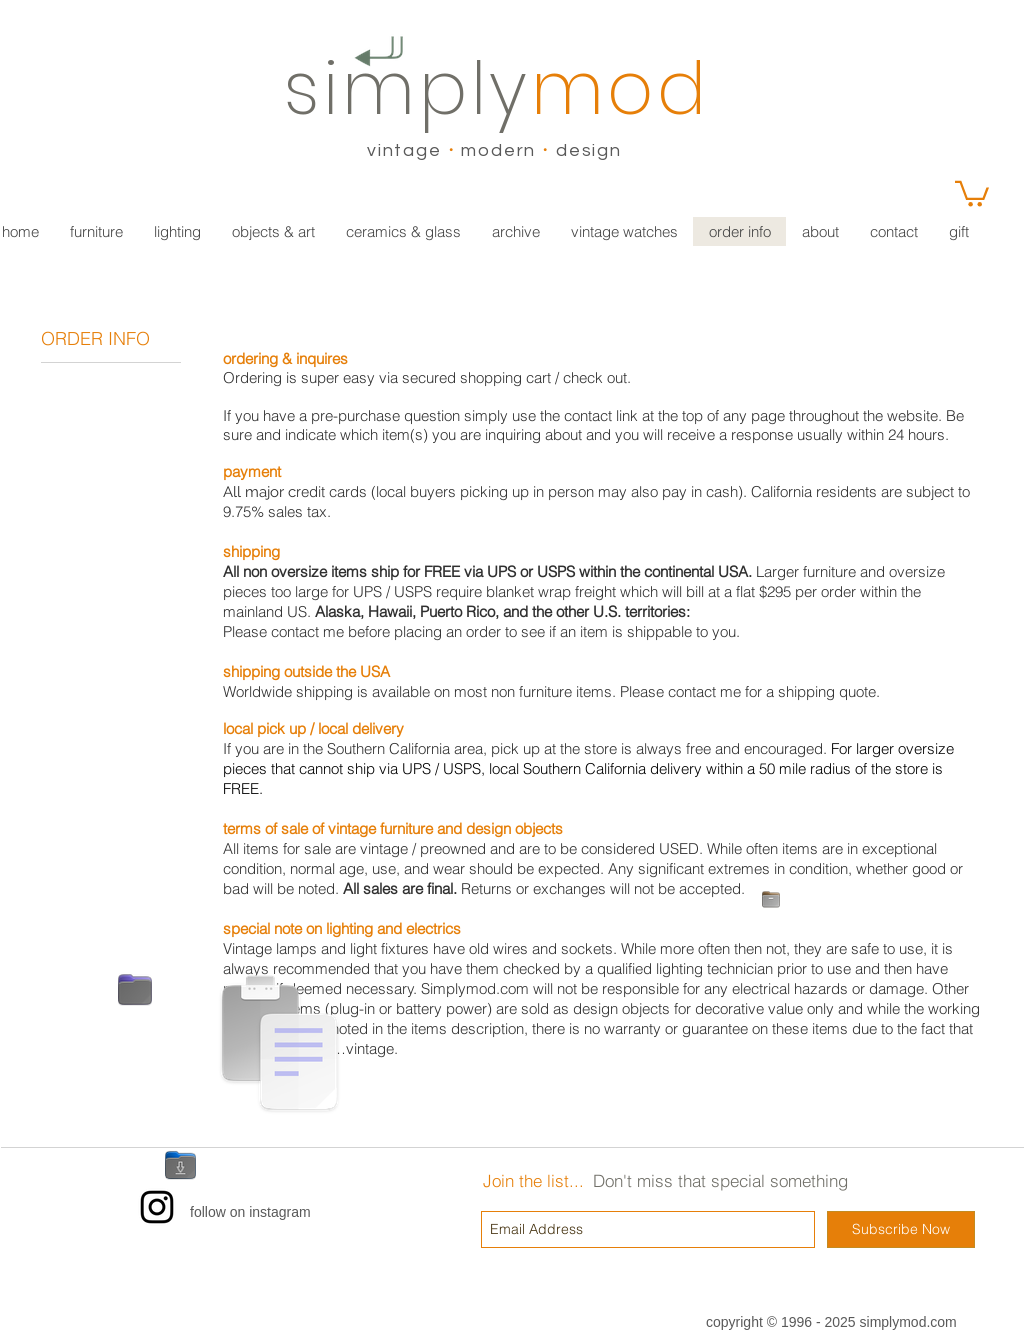 This screenshot has height=1340, width=1024. Describe the element at coordinates (180, 1164) in the screenshot. I see `open your downloads folder` at that location.